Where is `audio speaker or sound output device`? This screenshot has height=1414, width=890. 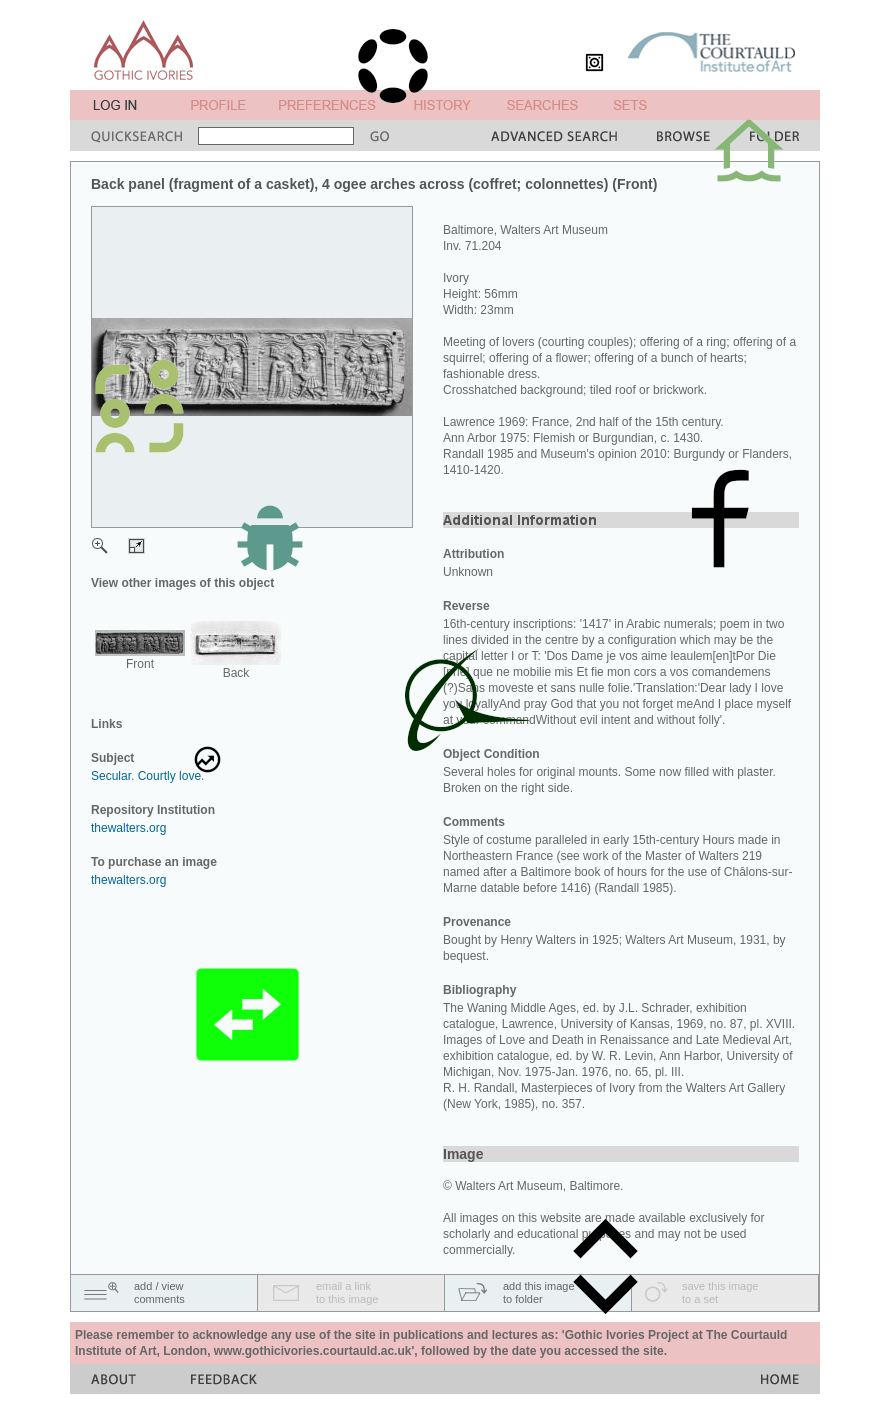 audio speaker or sound output device is located at coordinates (594, 62).